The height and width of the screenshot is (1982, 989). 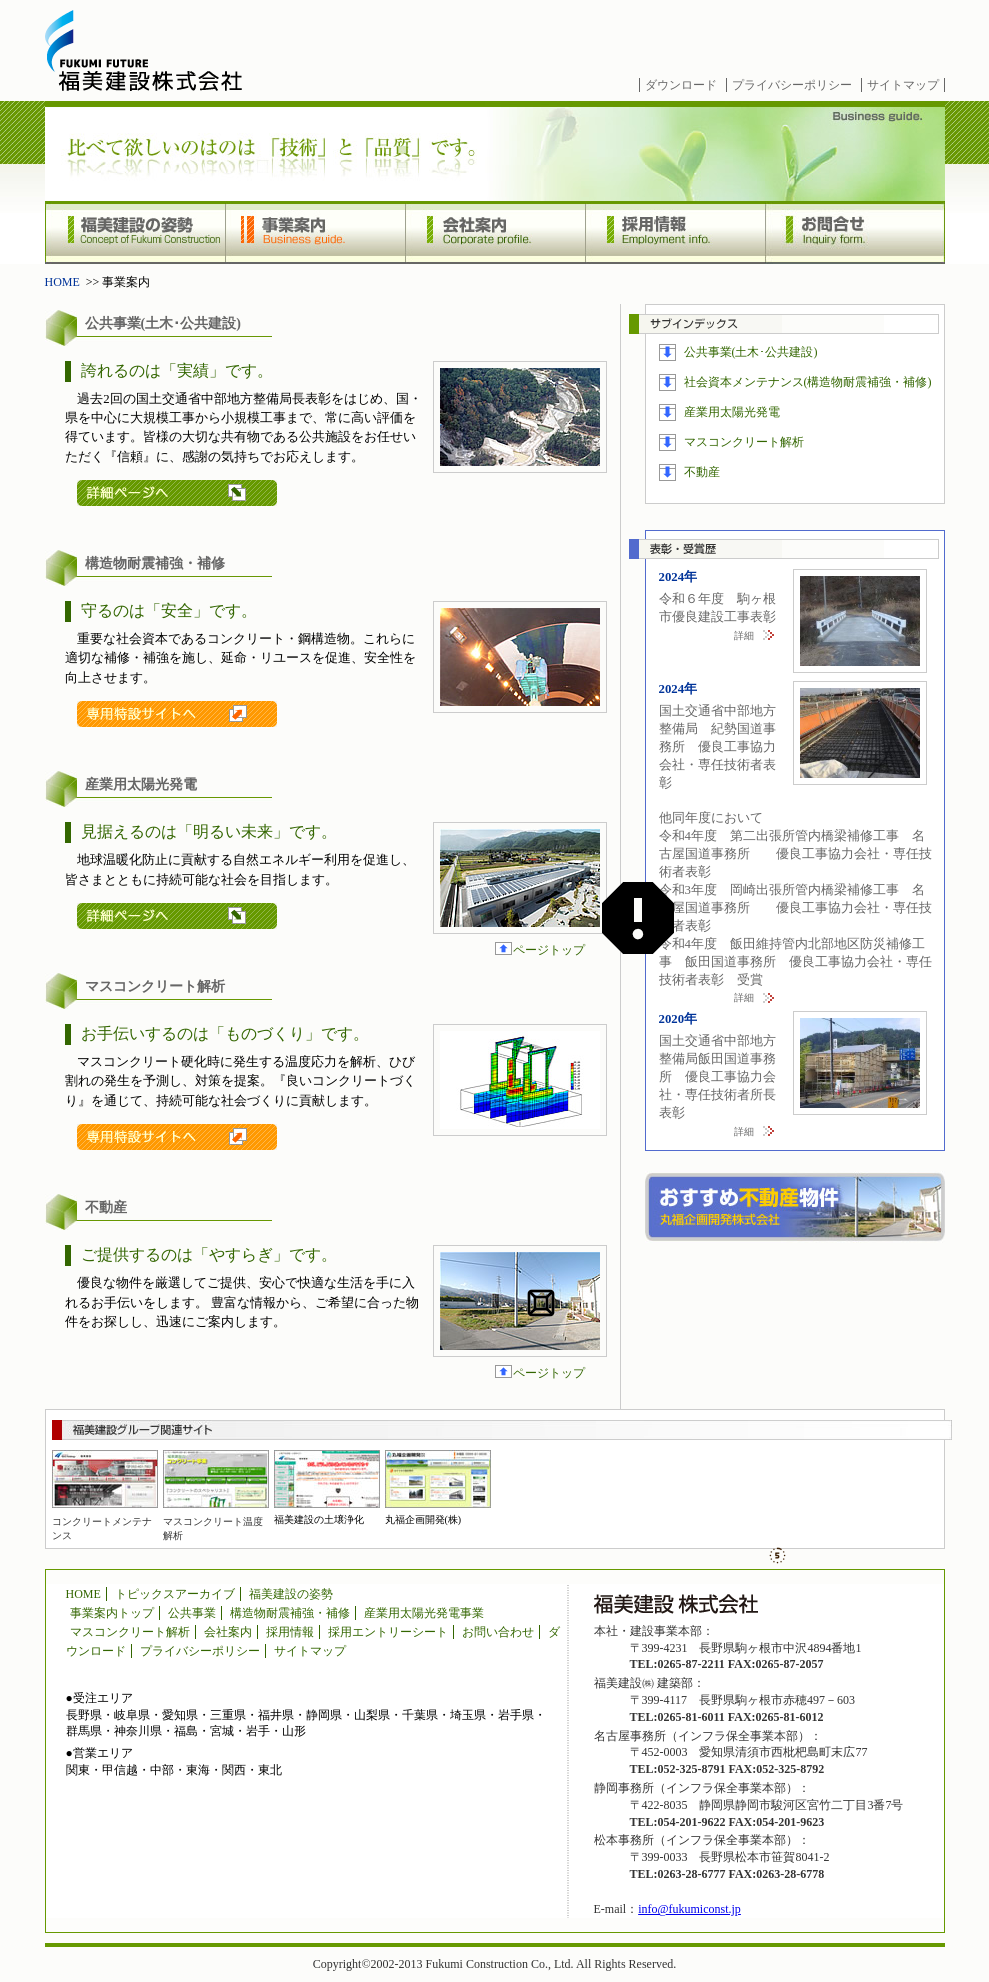 What do you see at coordinates (638, 918) in the screenshot?
I see `report a problem or violation` at bounding box center [638, 918].